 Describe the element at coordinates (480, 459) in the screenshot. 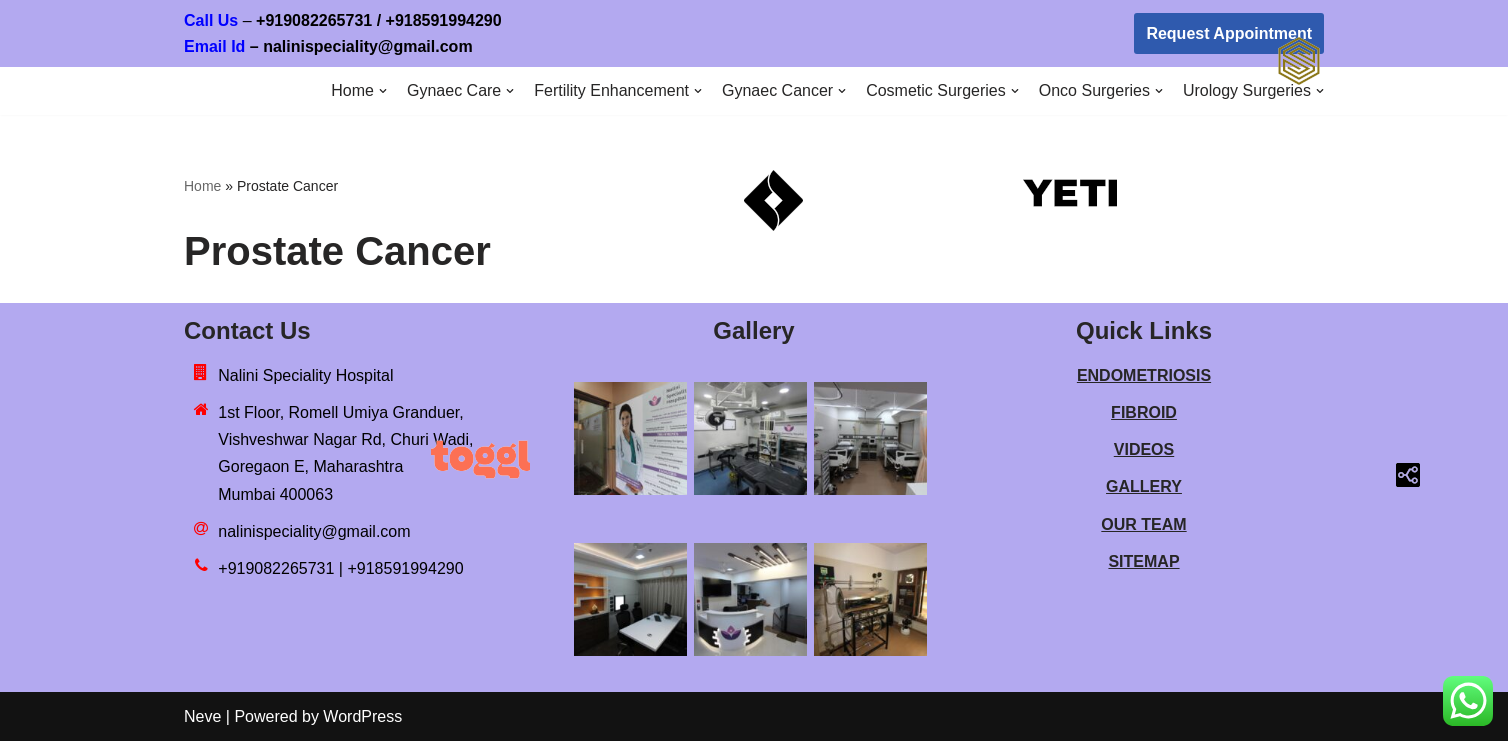

I see `open Toggl time tracking app` at that location.